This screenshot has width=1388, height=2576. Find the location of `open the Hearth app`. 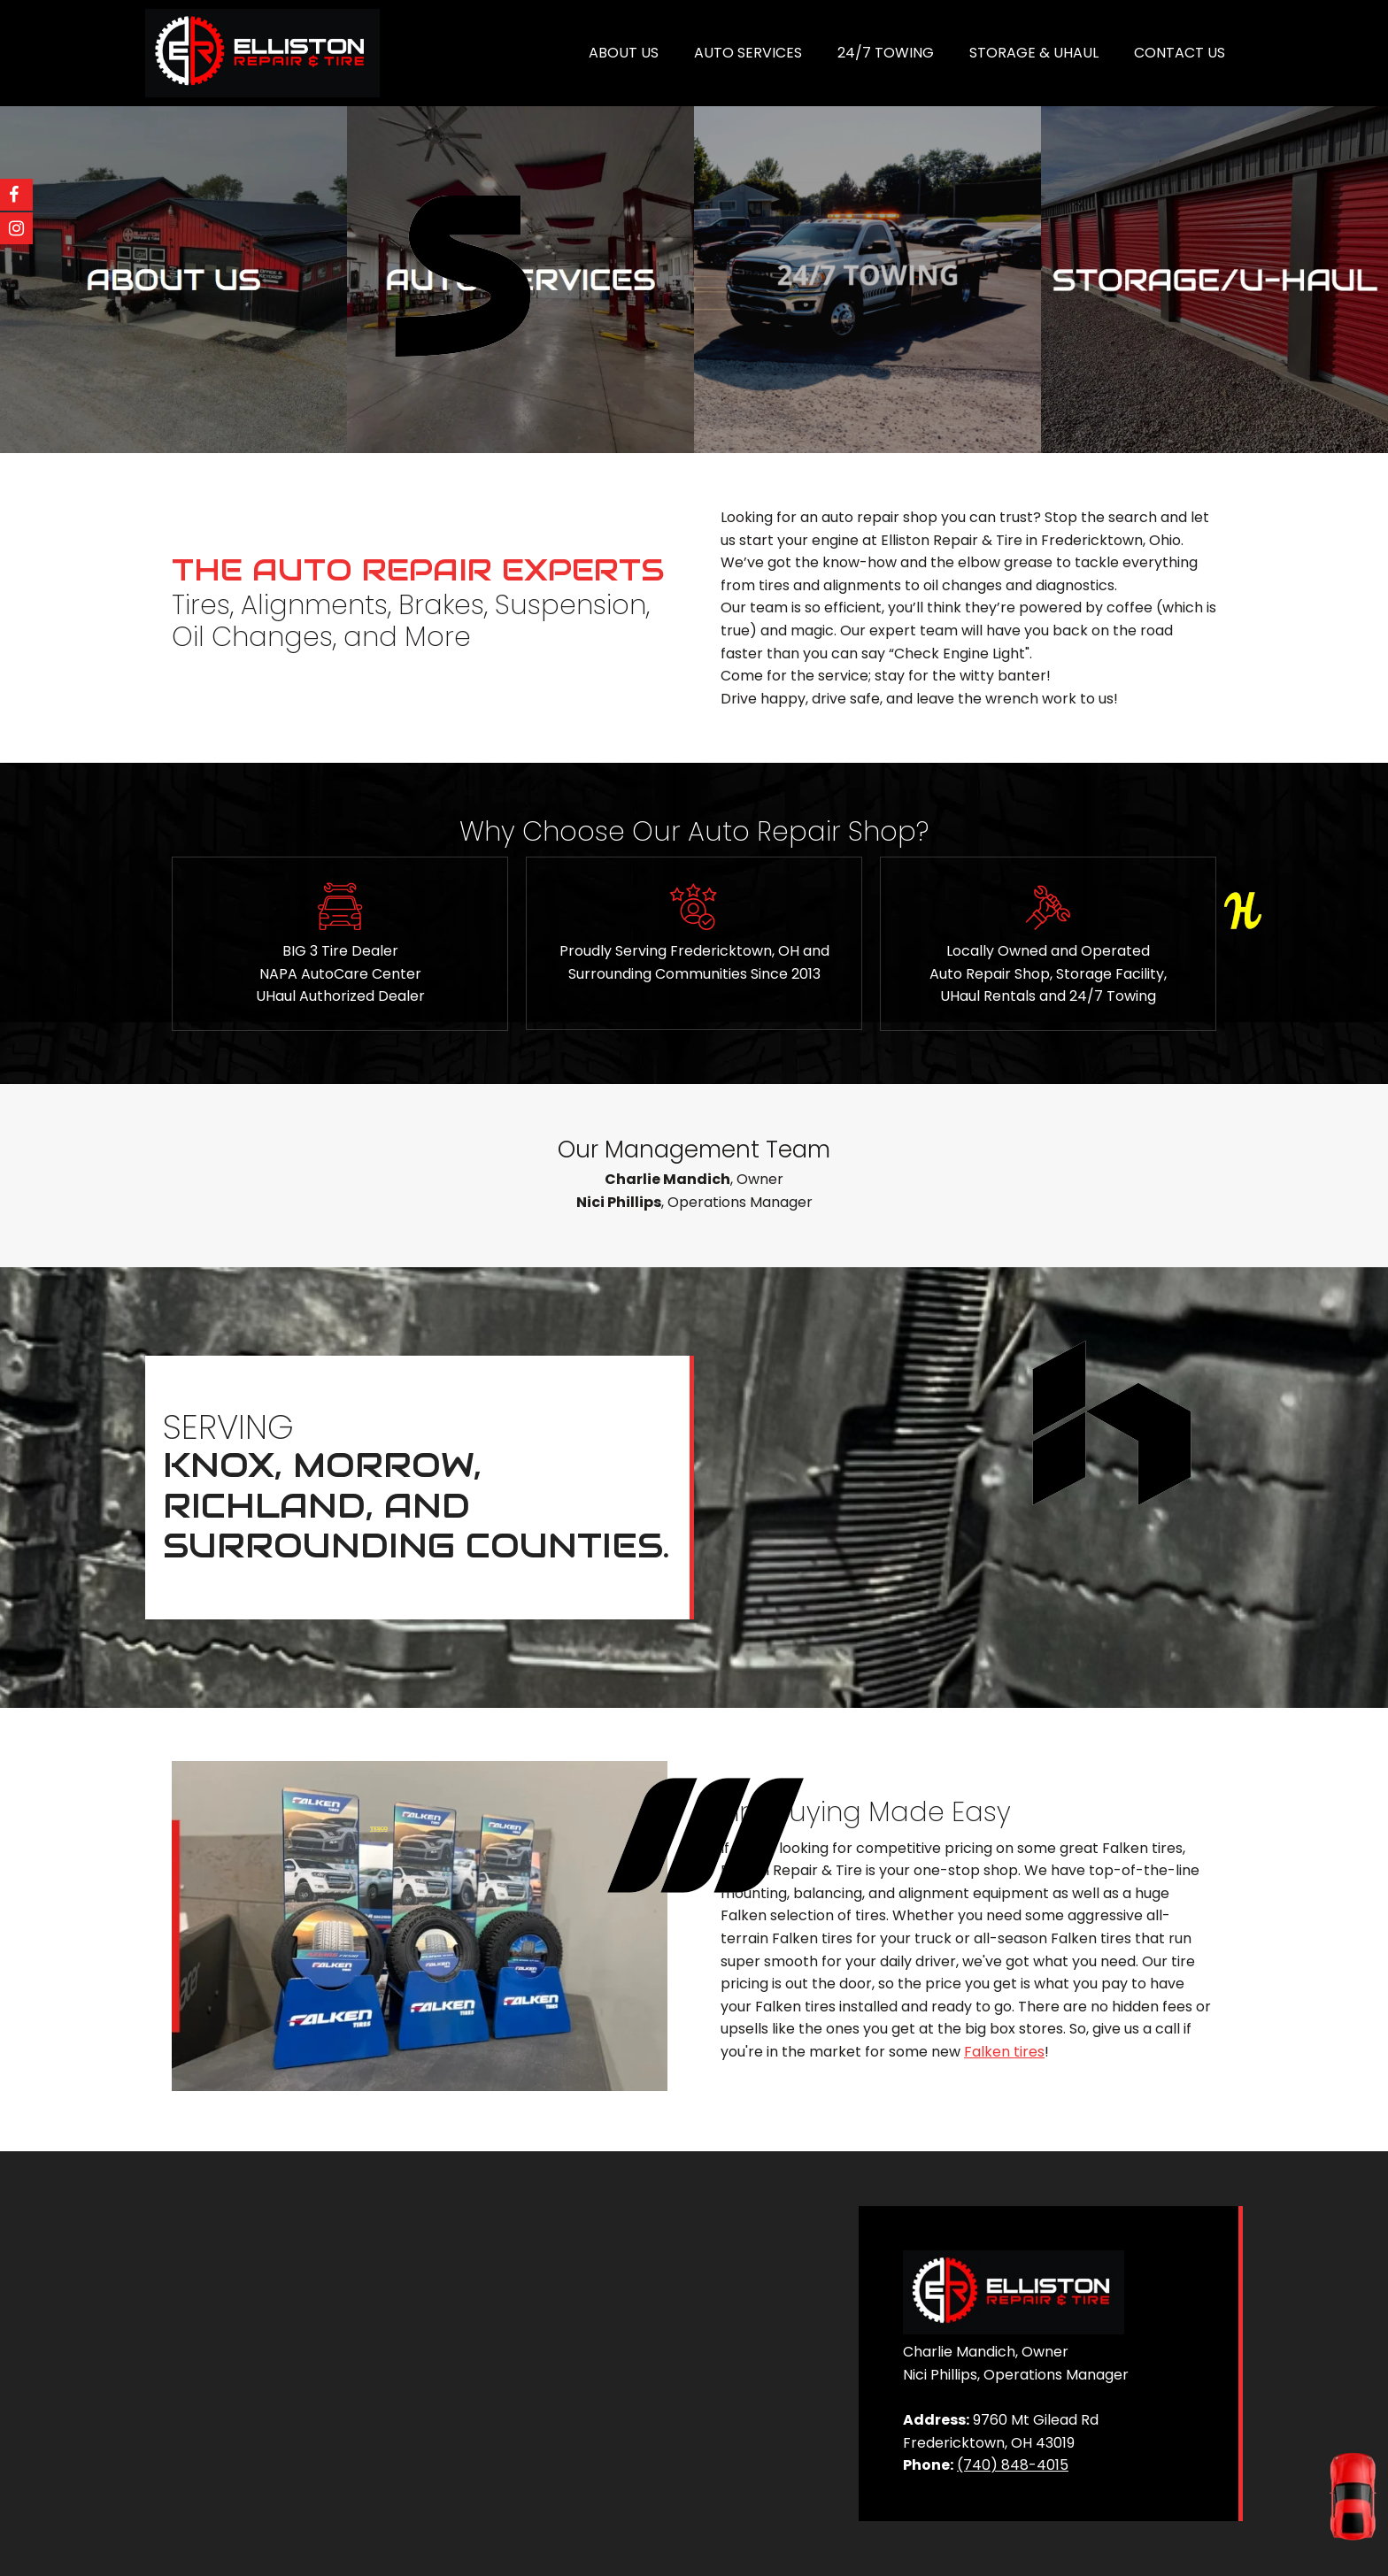

open the Hearth app is located at coordinates (1112, 1423).